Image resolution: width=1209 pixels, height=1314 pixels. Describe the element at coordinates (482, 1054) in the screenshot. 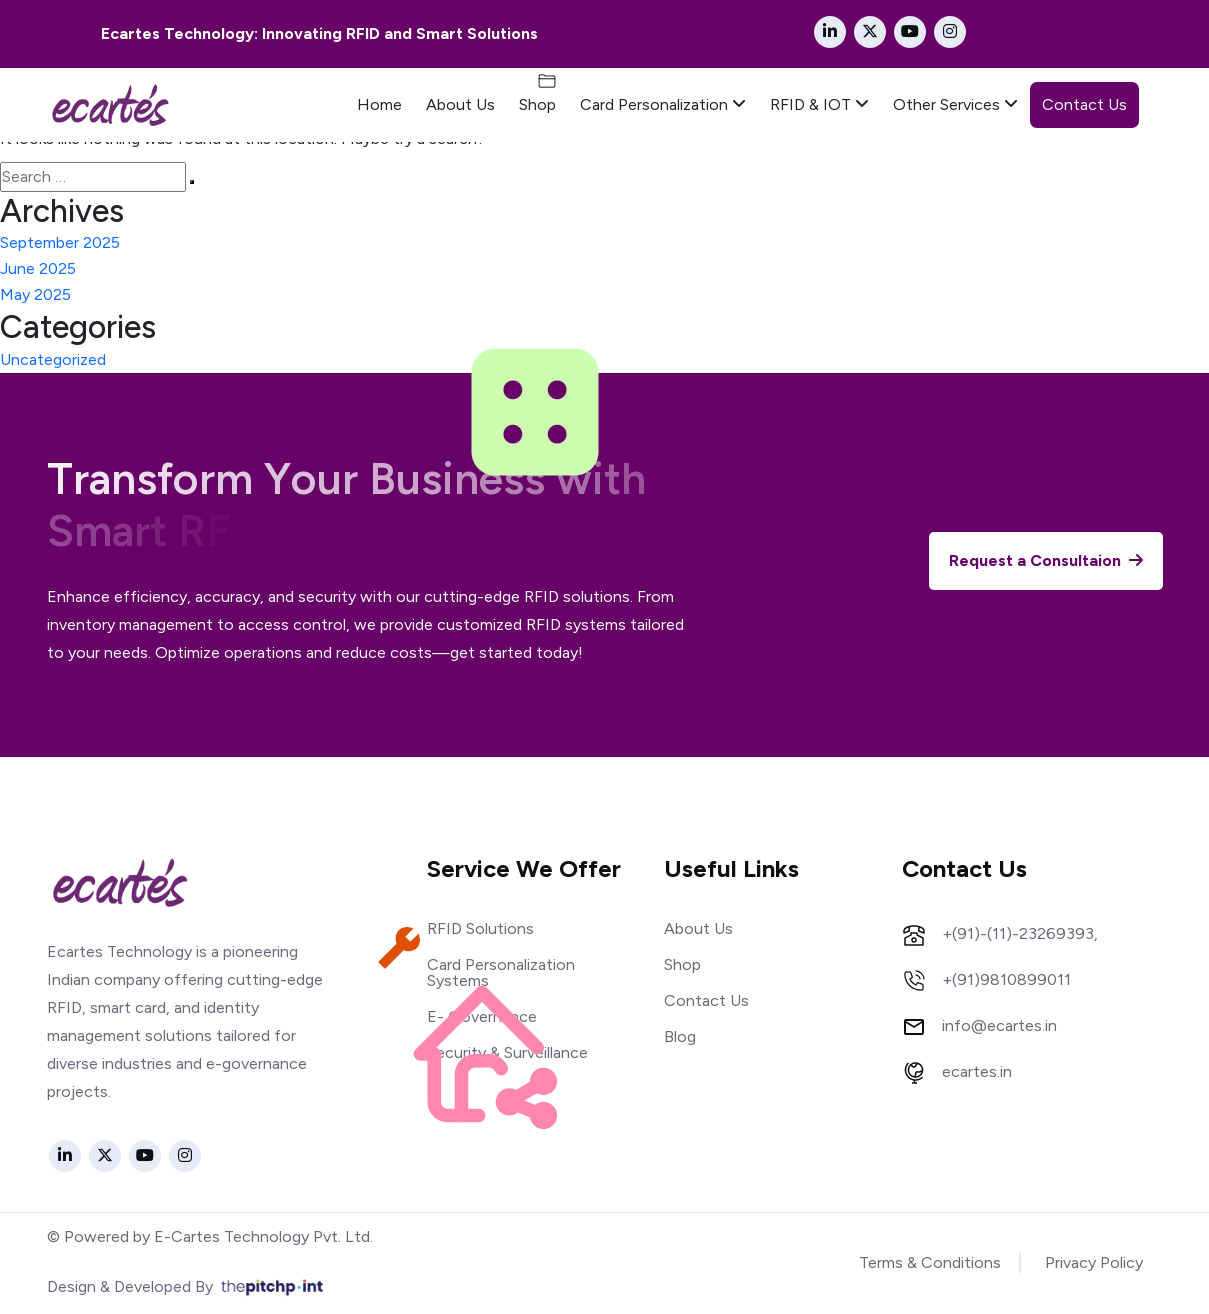

I see `share your home address or location` at that location.